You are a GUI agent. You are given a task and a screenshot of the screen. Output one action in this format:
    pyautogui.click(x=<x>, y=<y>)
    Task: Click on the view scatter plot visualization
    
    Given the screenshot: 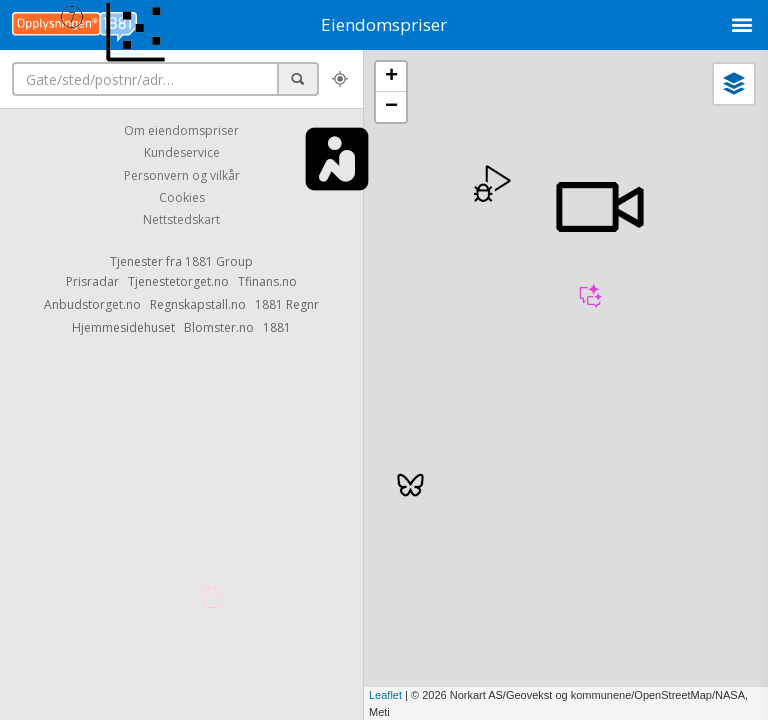 What is the action you would take?
    pyautogui.click(x=135, y=36)
    